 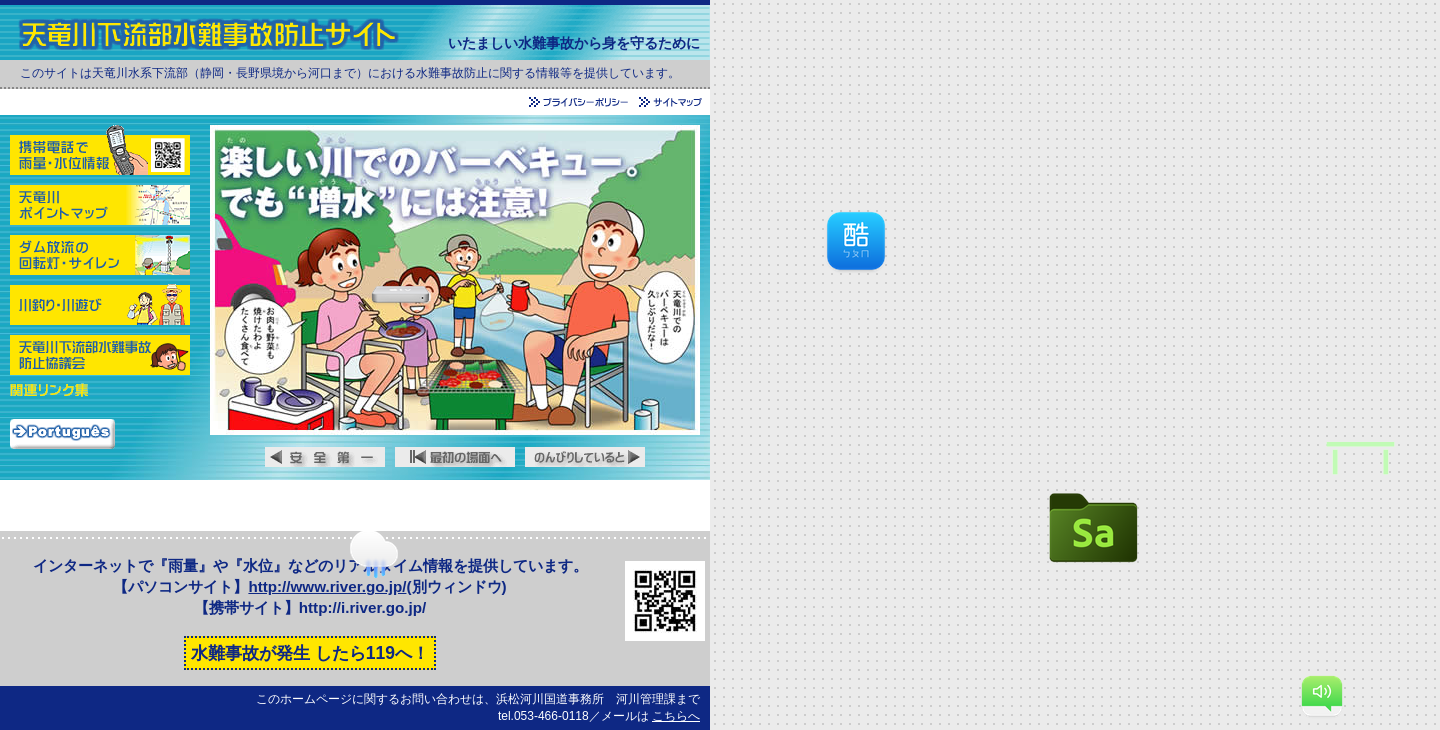 What do you see at coordinates (1322, 696) in the screenshot?
I see `open kmouth text-to-speech application` at bounding box center [1322, 696].